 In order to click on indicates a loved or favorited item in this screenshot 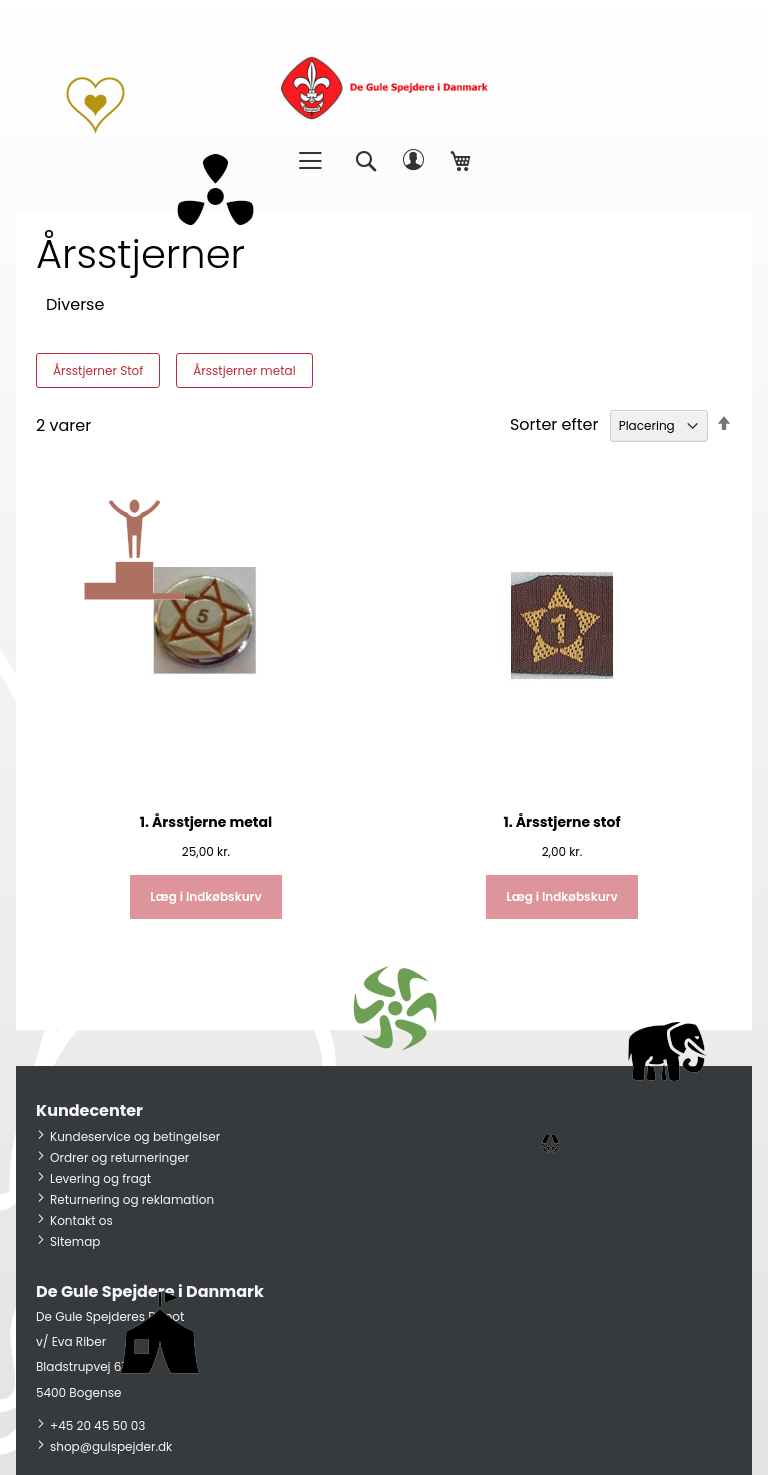, I will do `click(95, 105)`.